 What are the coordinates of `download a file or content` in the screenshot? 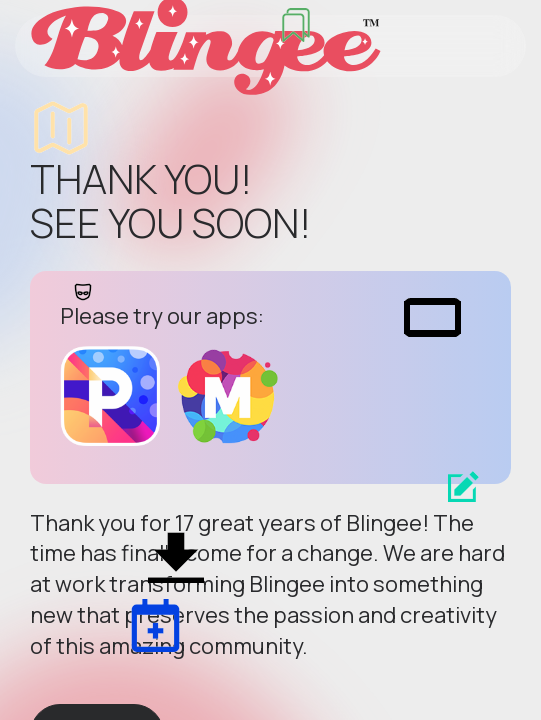 It's located at (176, 555).